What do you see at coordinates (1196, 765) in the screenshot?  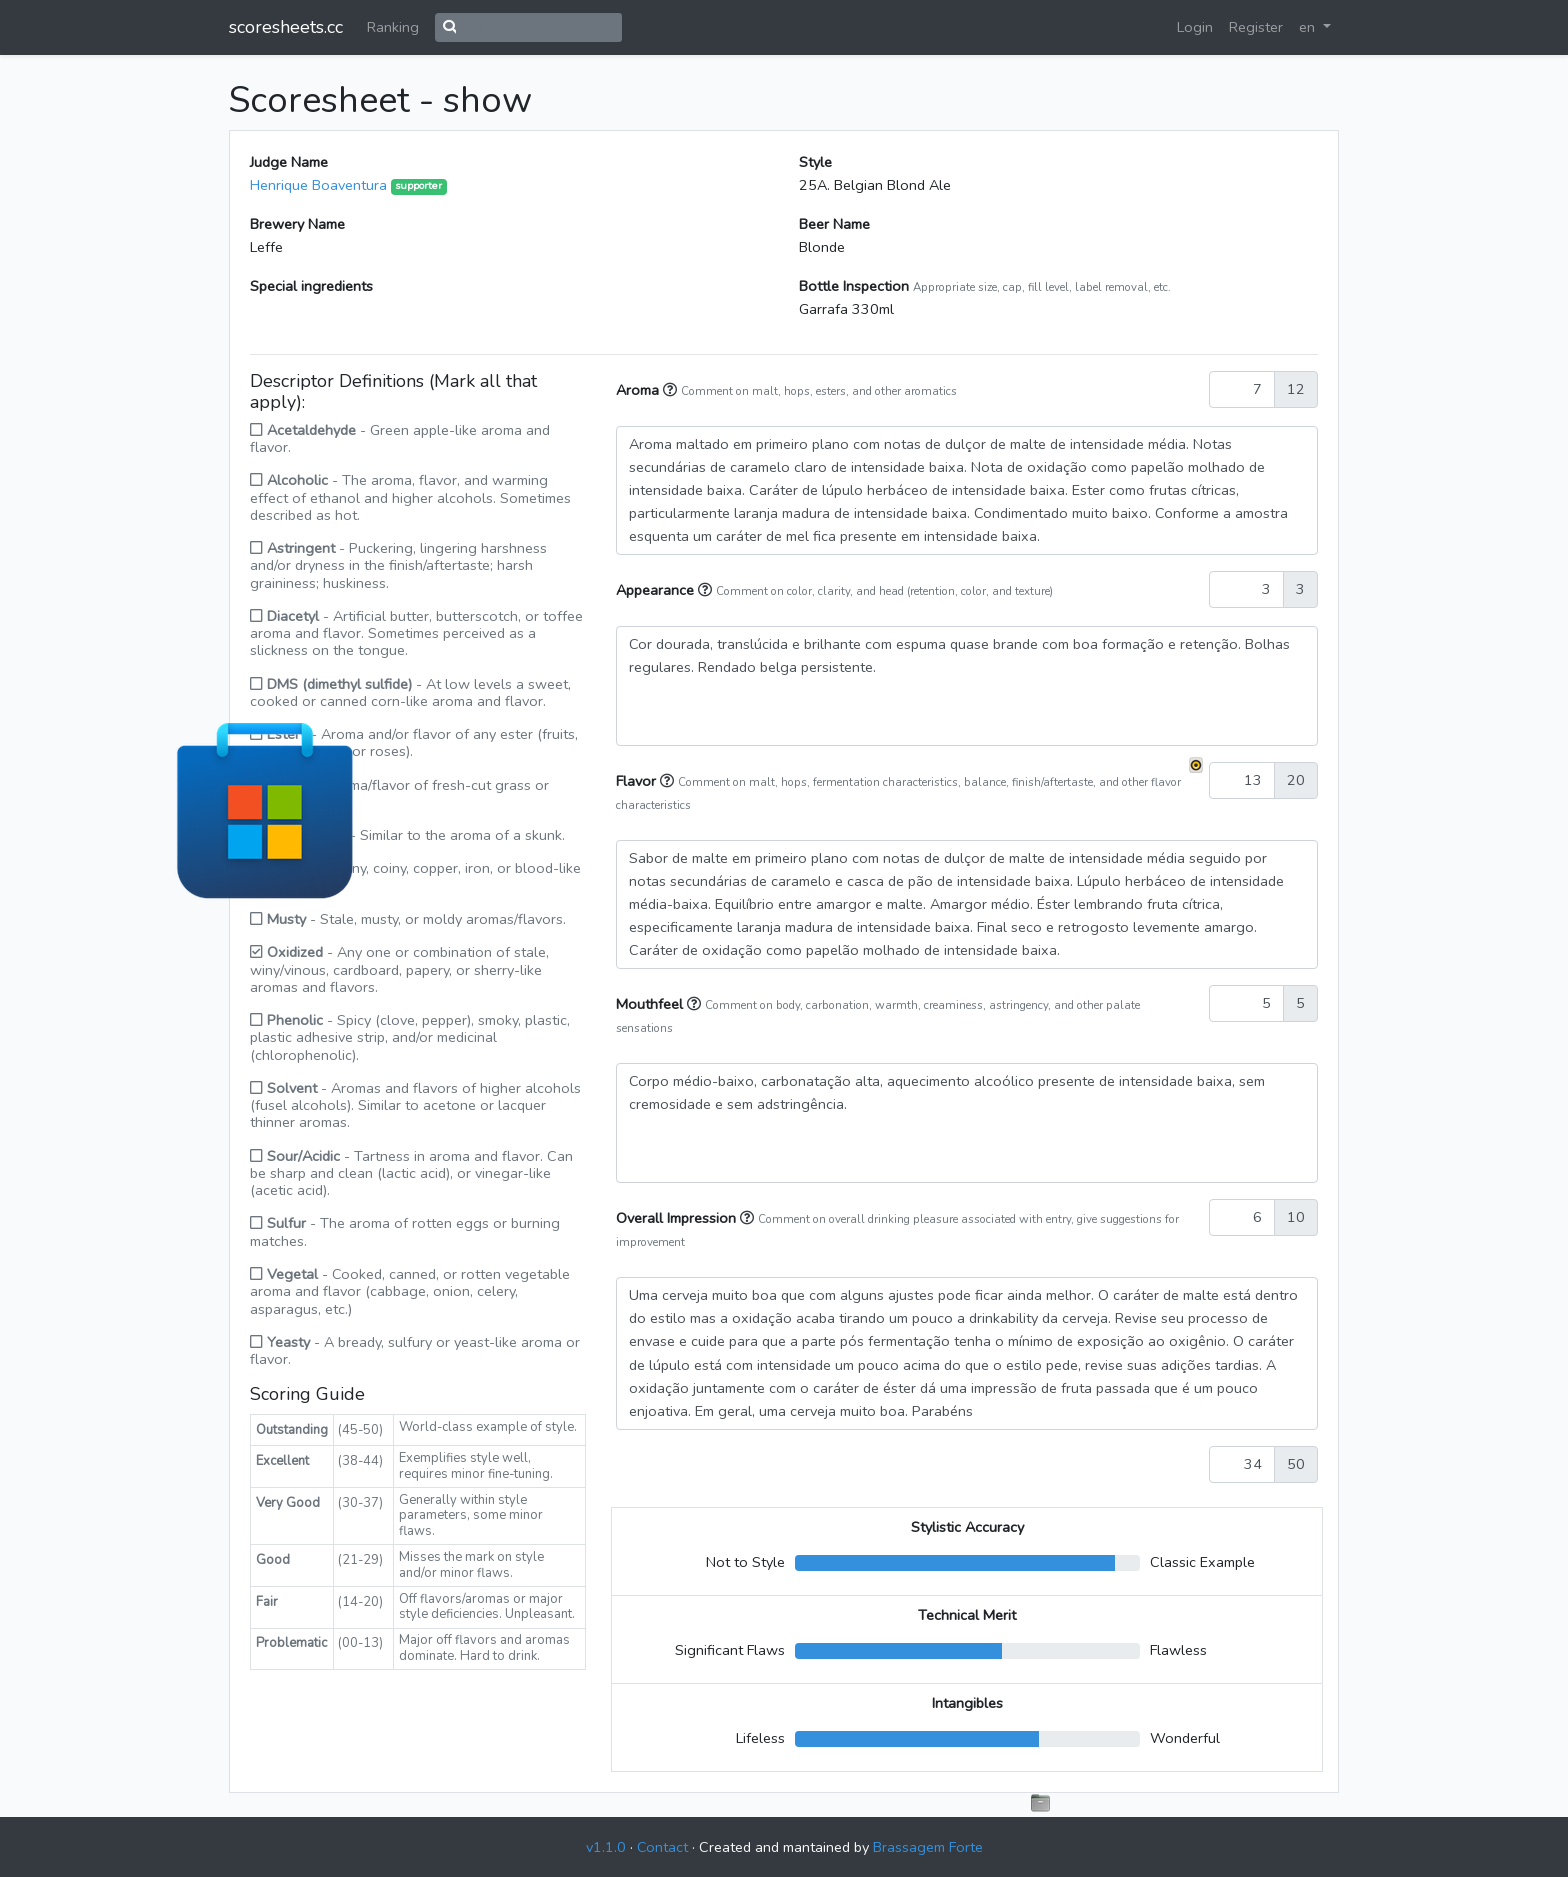 I see `open Rhythmbox music player` at bounding box center [1196, 765].